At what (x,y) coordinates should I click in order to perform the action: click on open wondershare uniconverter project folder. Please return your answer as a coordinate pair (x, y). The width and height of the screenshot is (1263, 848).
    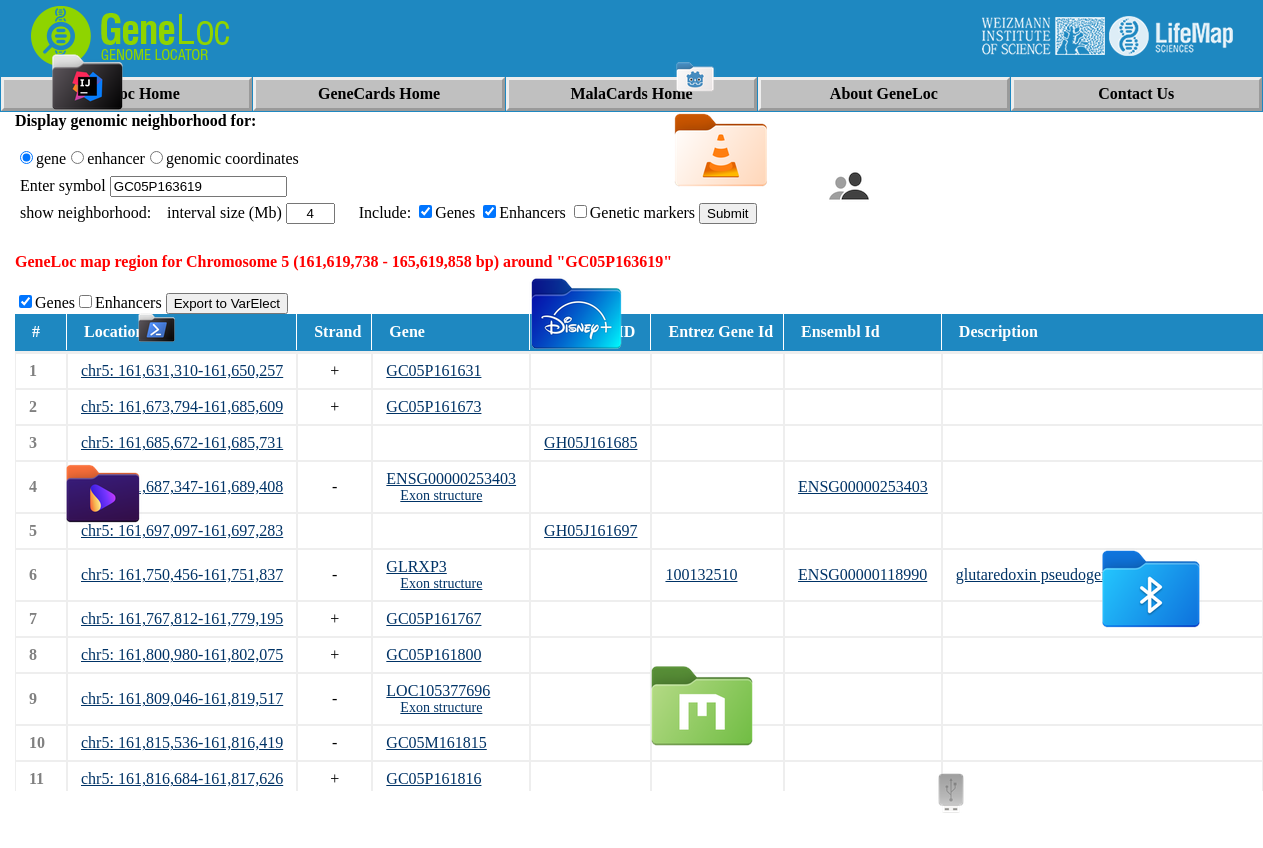
    Looking at the image, I should click on (102, 495).